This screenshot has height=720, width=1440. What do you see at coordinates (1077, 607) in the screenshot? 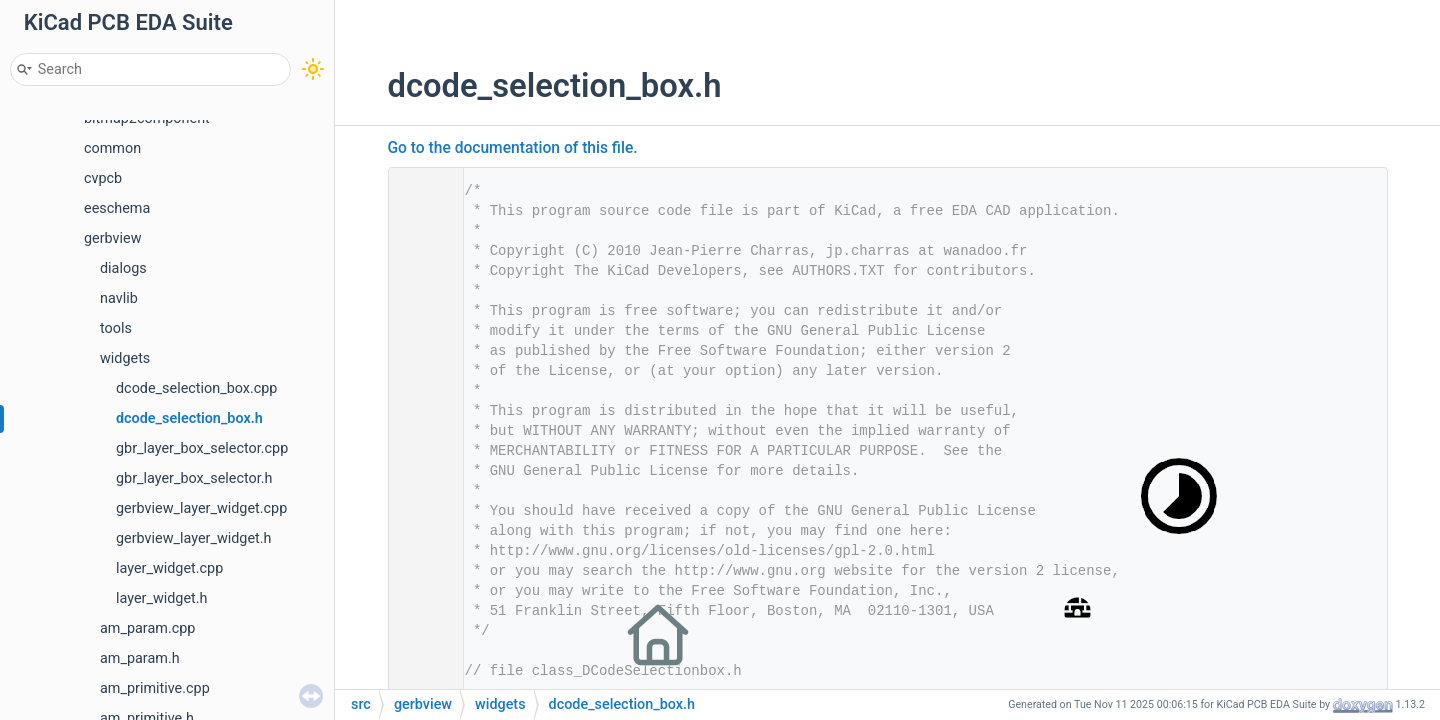
I see `indicates cold weather or winter conditions` at bounding box center [1077, 607].